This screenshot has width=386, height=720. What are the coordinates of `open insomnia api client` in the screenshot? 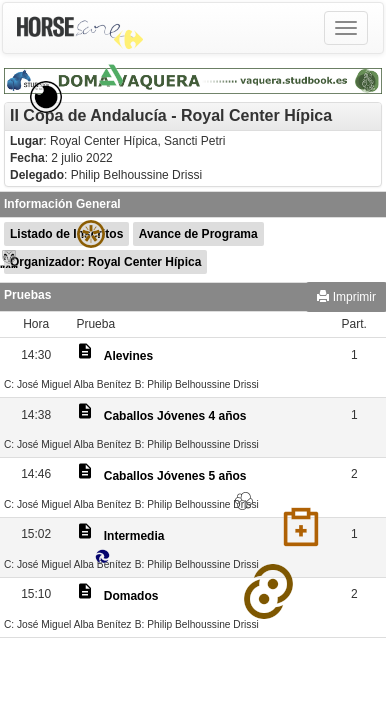 It's located at (46, 97).